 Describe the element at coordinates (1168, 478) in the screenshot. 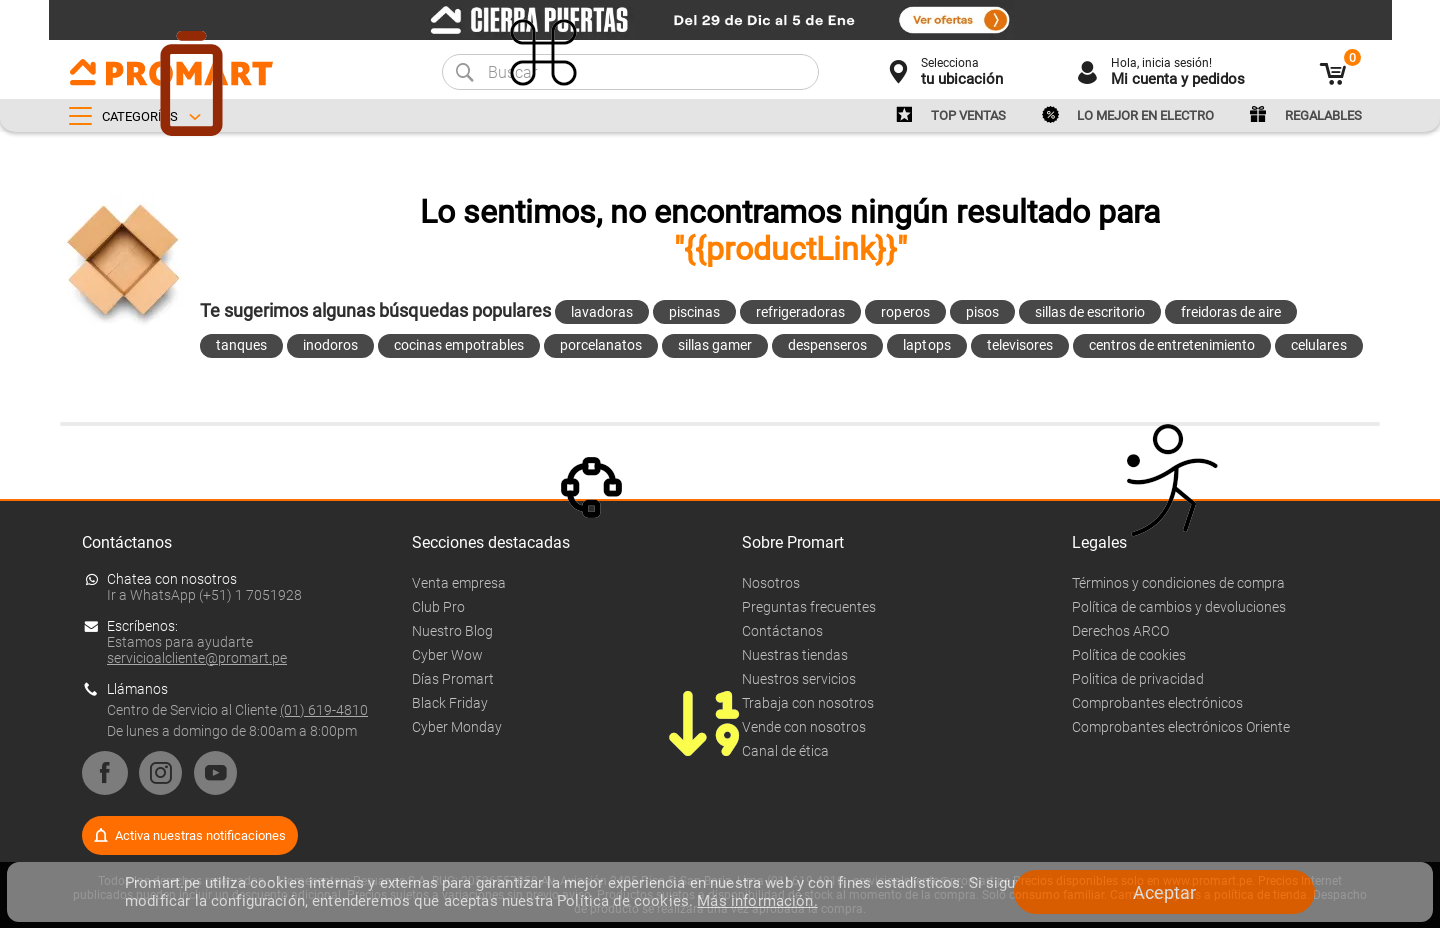

I see `throw or toss an item` at that location.